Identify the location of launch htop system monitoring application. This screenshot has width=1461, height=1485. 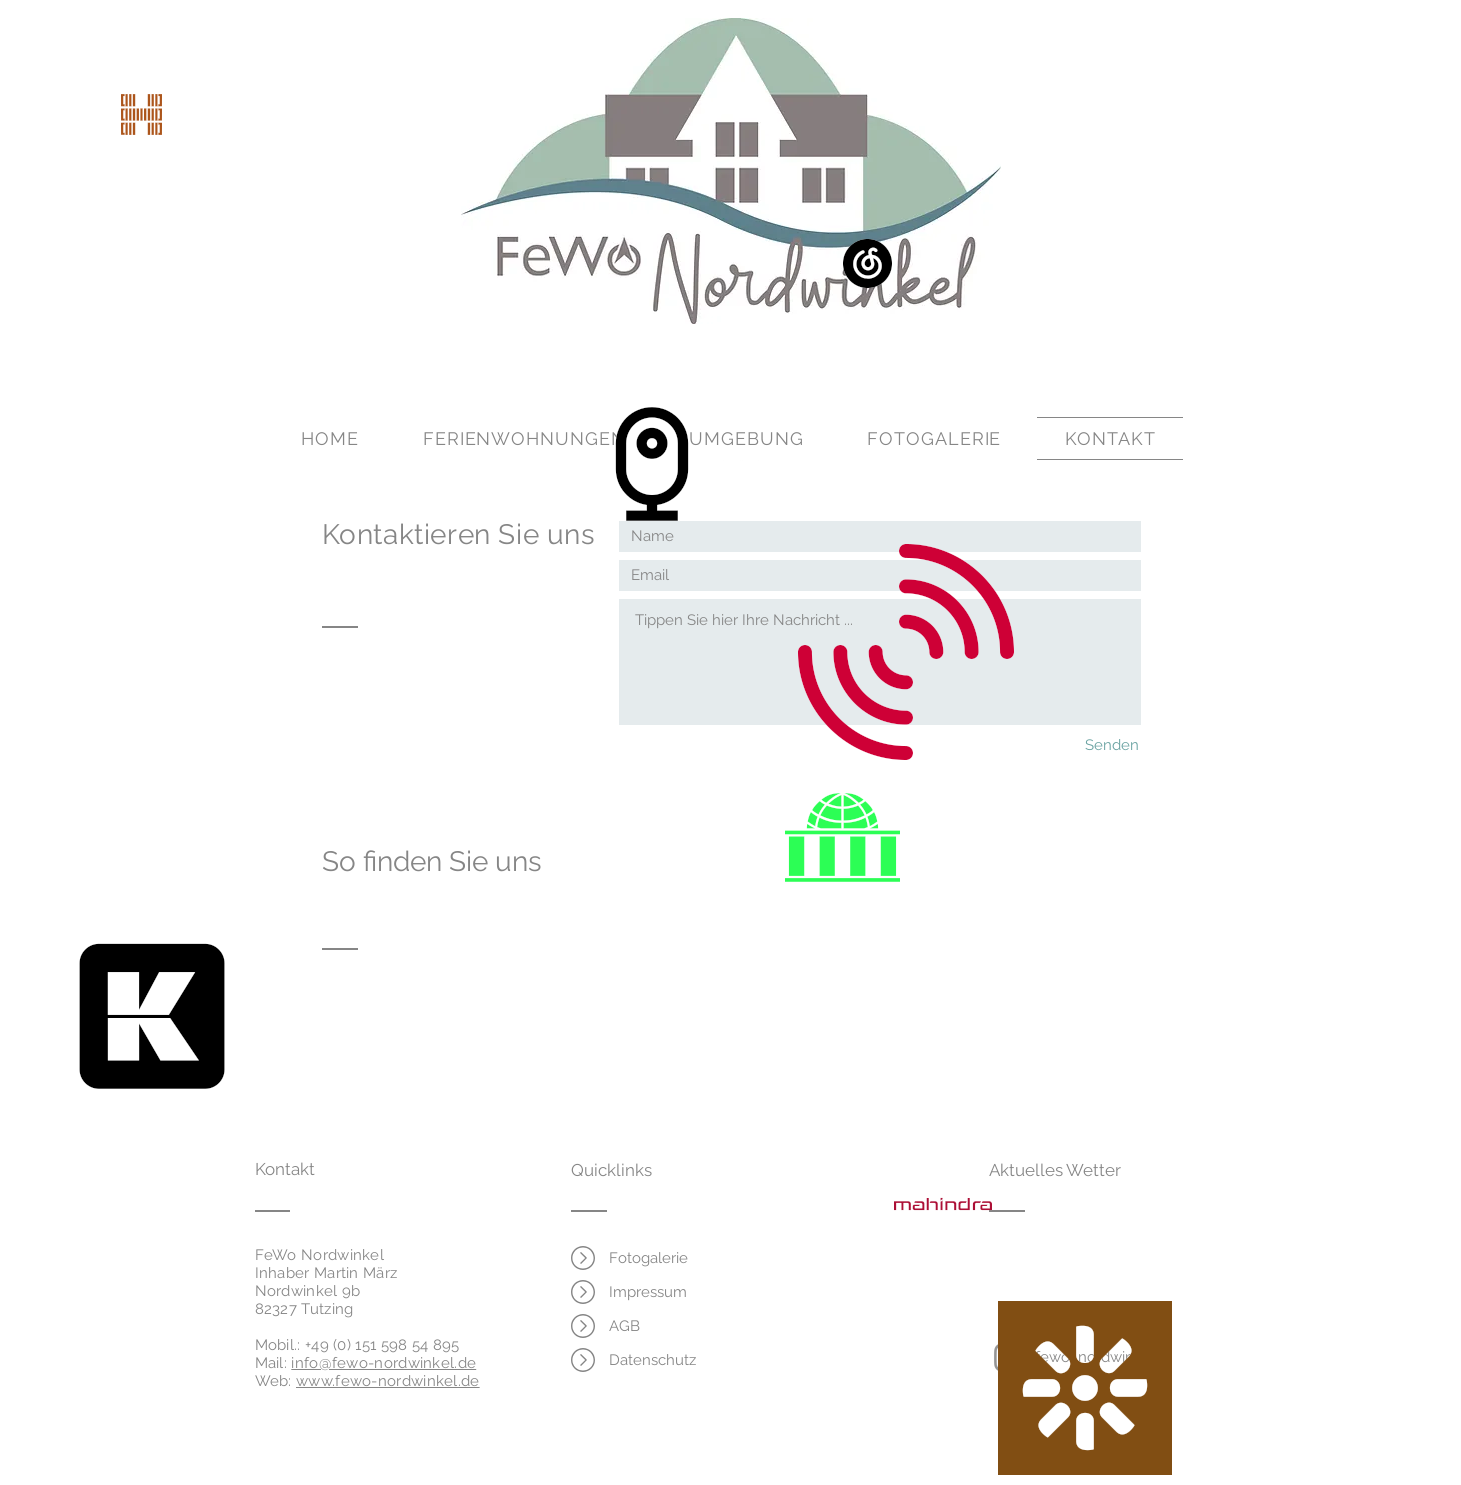
(141, 114).